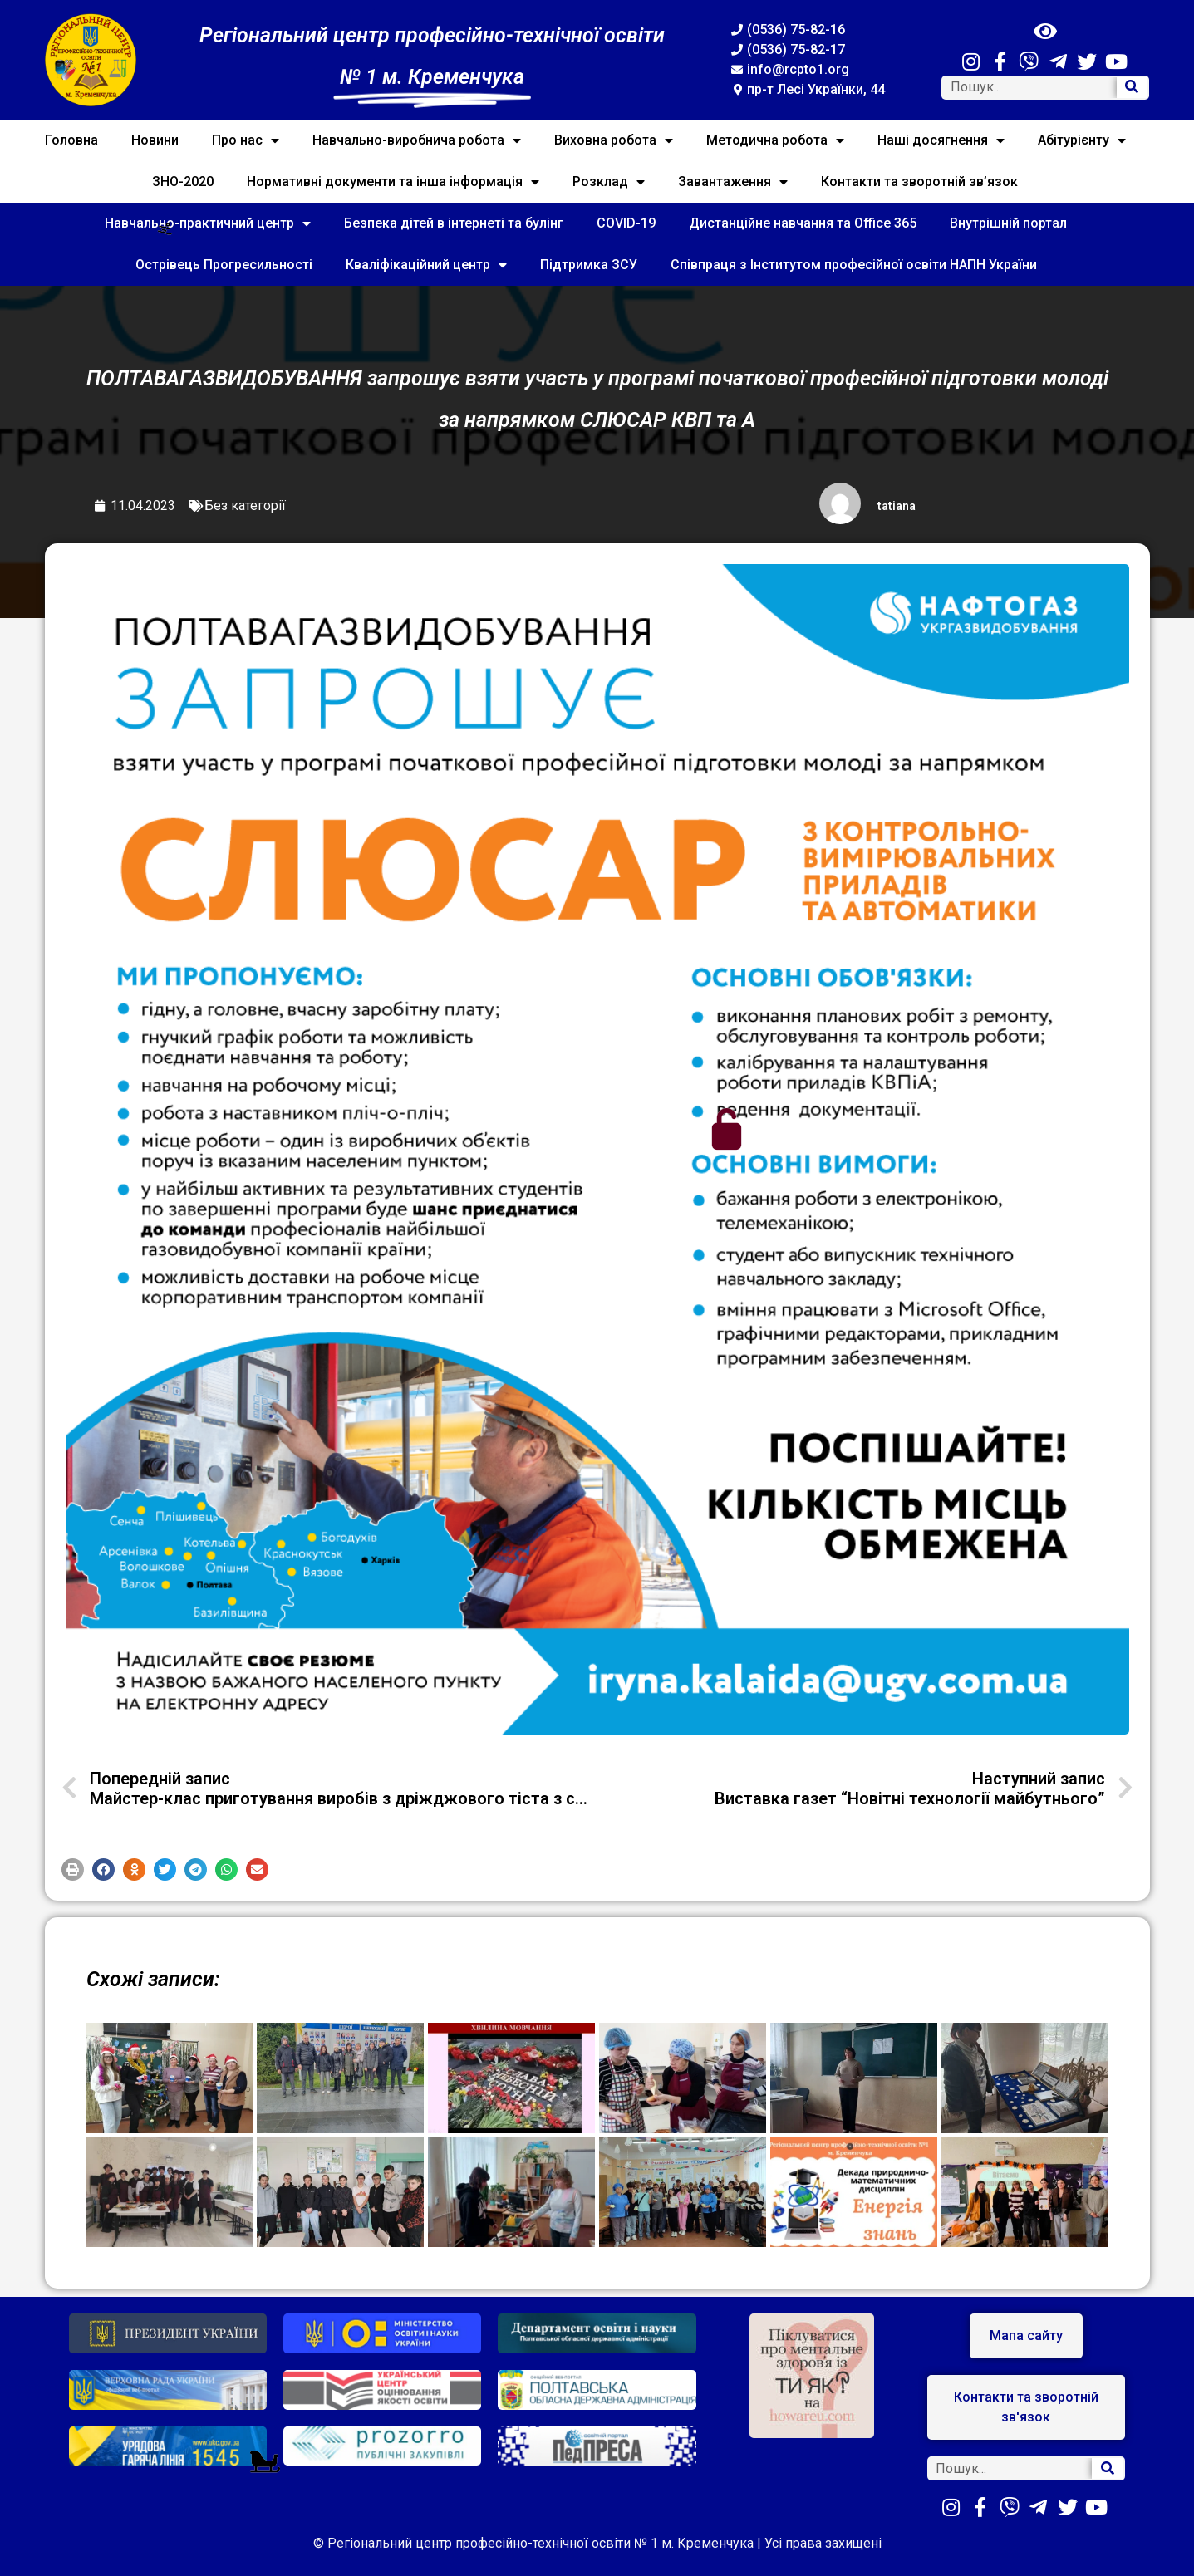  I want to click on access skiing or winter sports activities, so click(165, 228).